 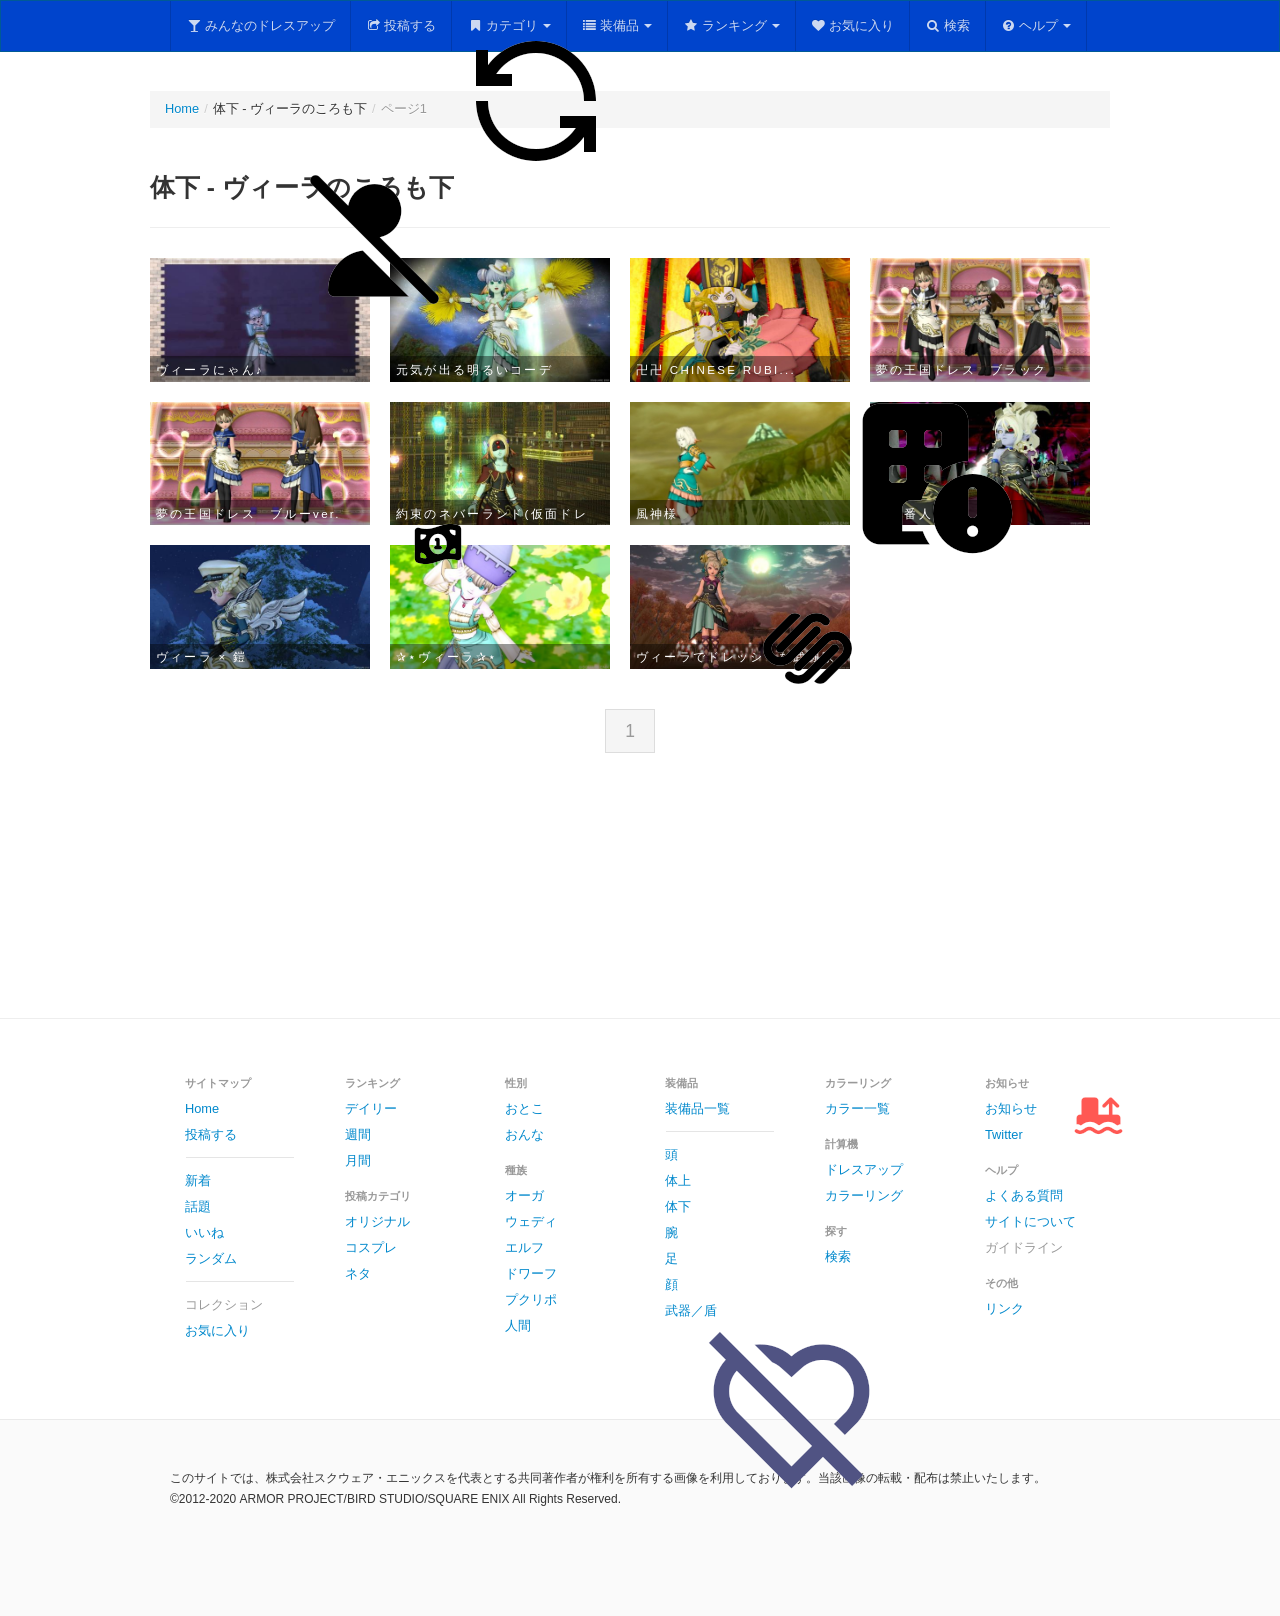 I want to click on upload or export water pump data, so click(x=1098, y=1114).